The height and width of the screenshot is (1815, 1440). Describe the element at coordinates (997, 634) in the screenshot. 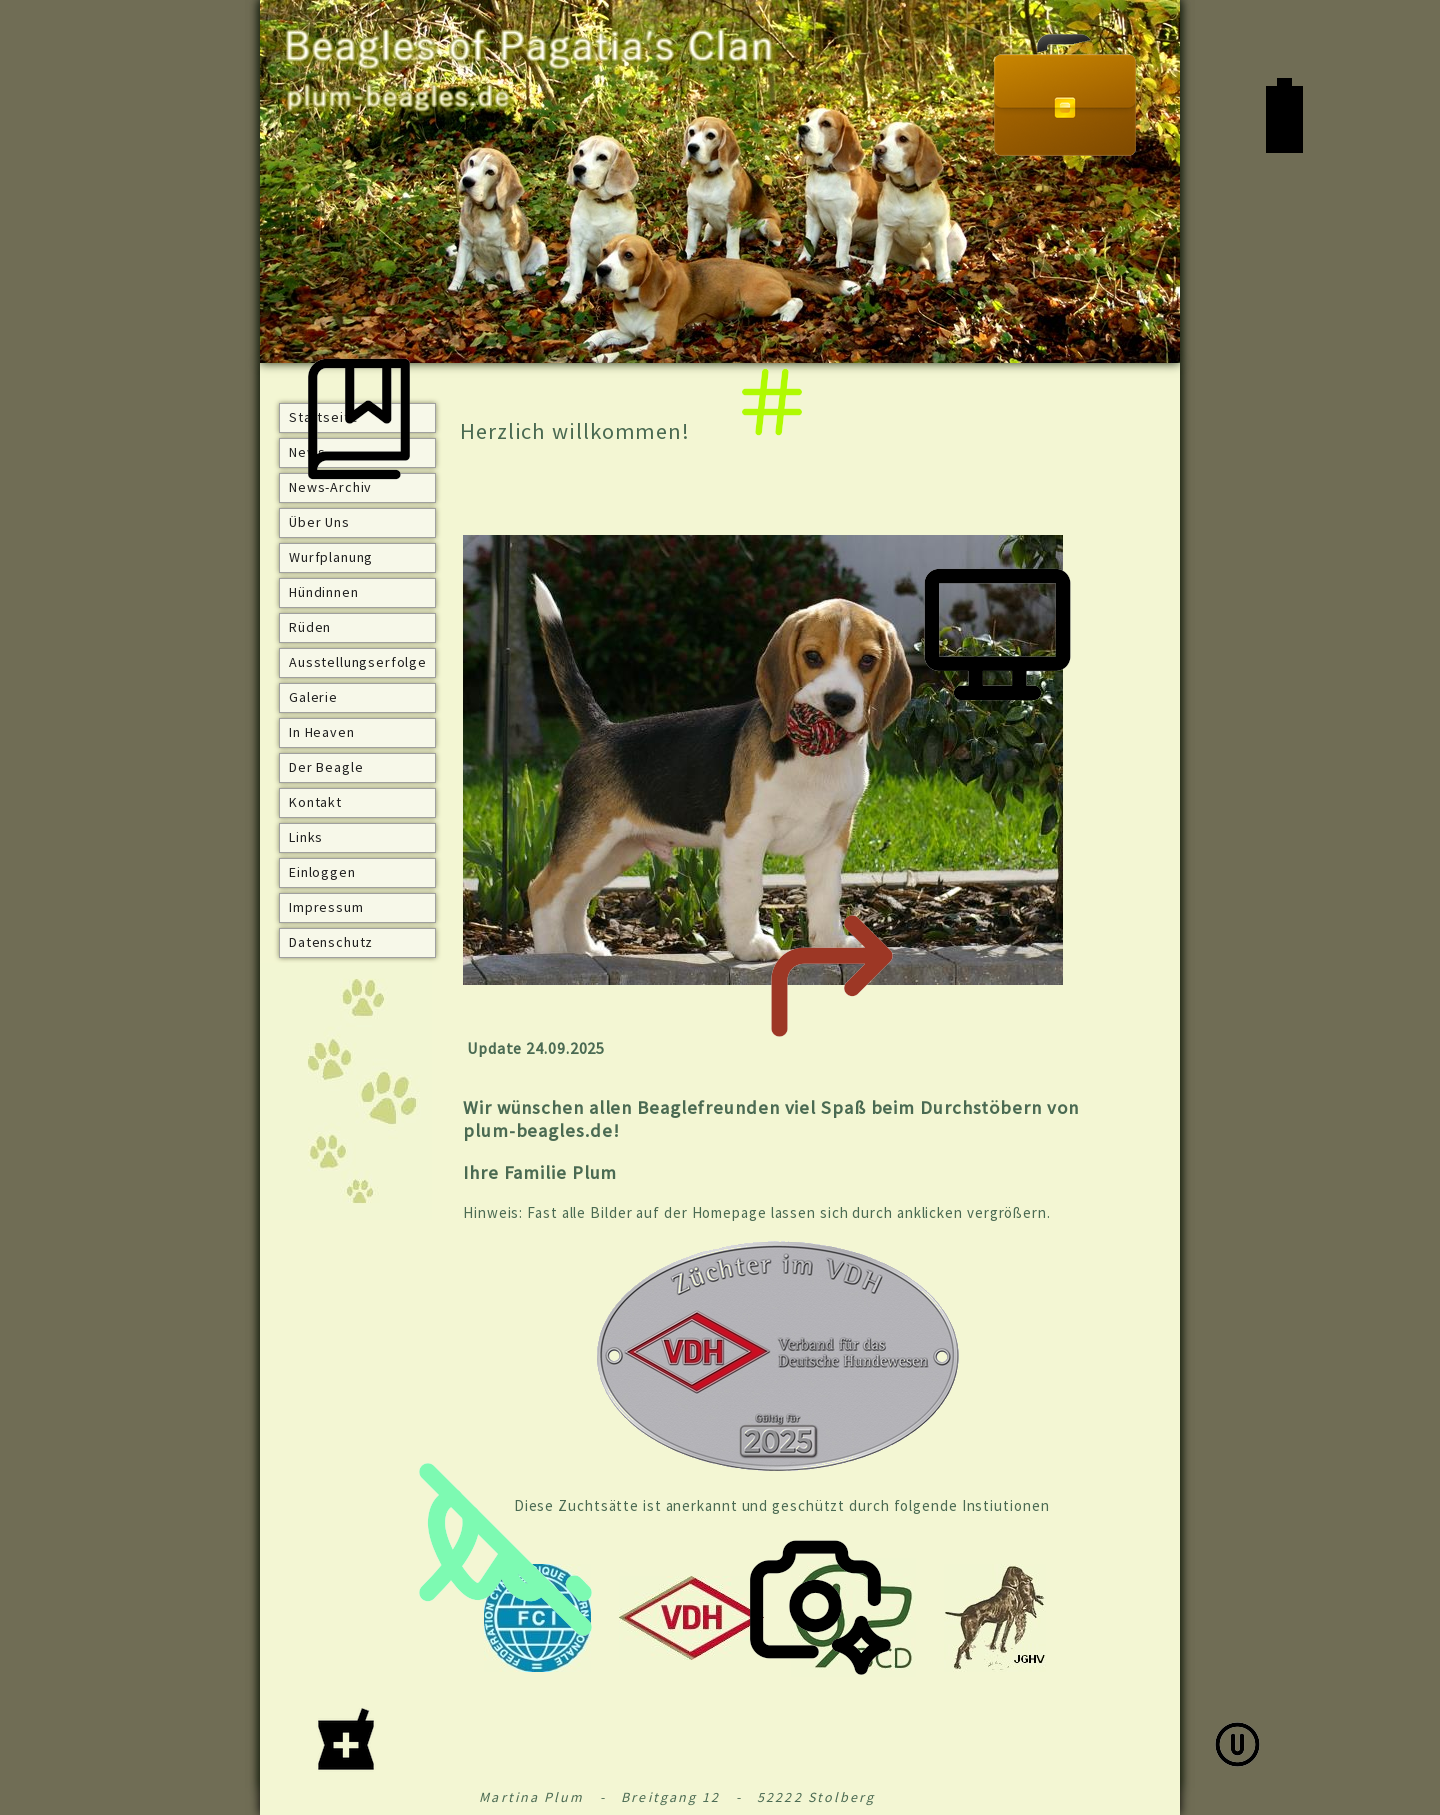

I see `switch to desktop view` at that location.